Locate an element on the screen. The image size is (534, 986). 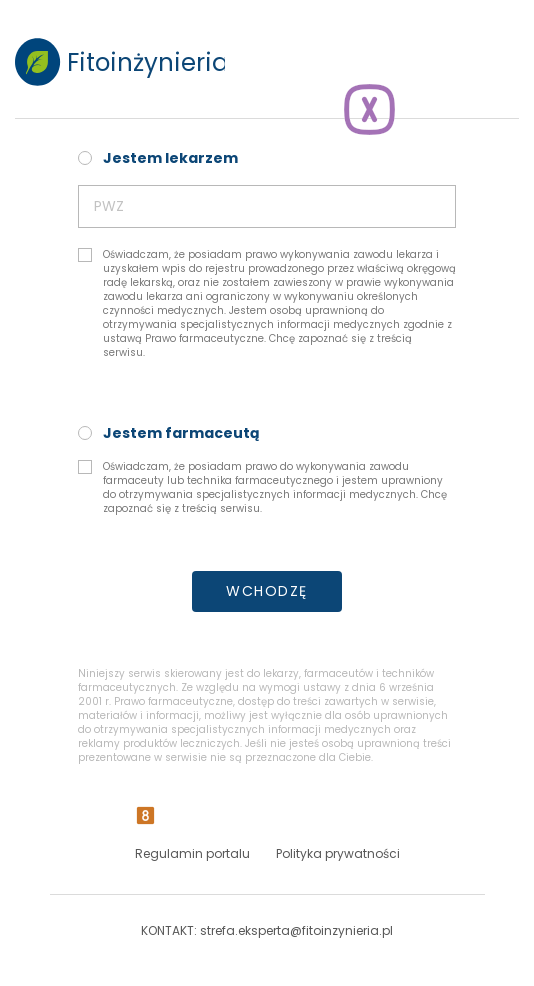
indicates item number eight in a list or sequence is located at coordinates (145, 815).